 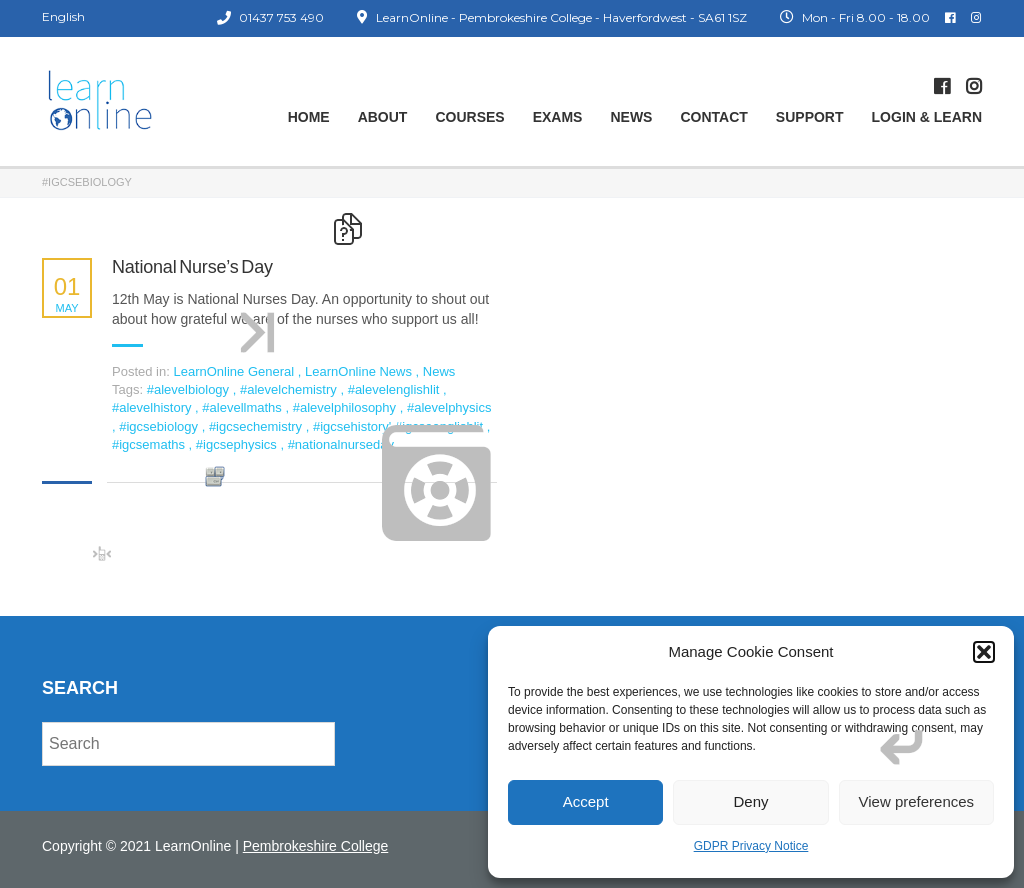 I want to click on access help and support documentation, so click(x=440, y=483).